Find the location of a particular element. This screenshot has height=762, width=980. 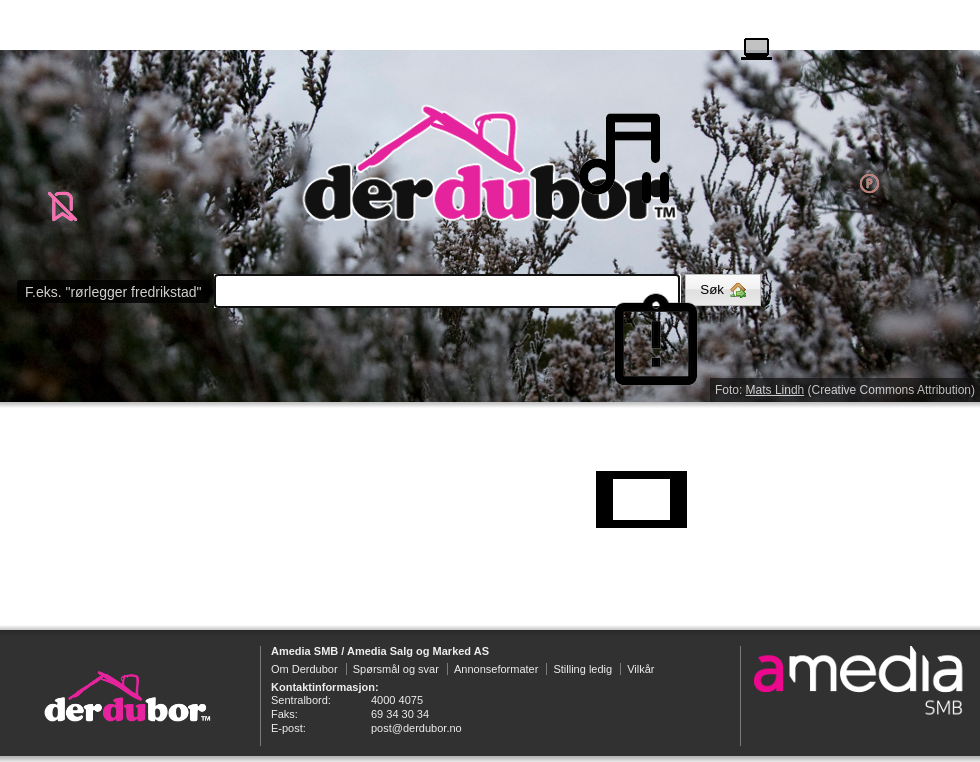

pause the currently playing music is located at coordinates (624, 154).